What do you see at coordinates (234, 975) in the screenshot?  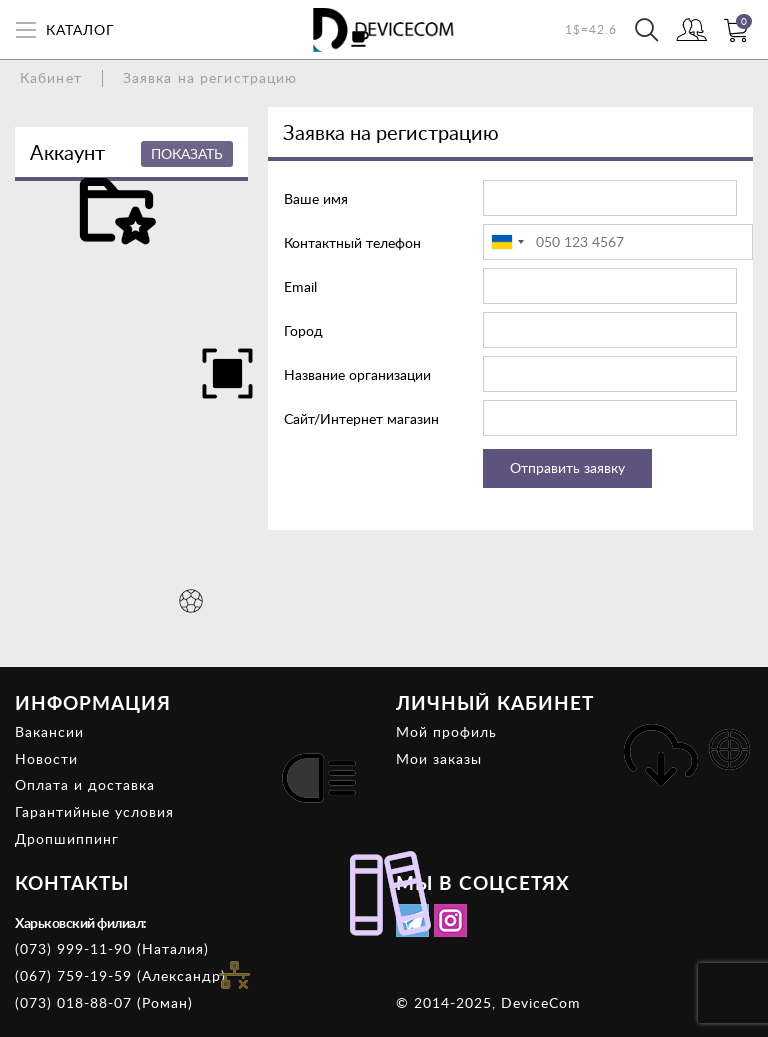 I see `network connection error or failure` at bounding box center [234, 975].